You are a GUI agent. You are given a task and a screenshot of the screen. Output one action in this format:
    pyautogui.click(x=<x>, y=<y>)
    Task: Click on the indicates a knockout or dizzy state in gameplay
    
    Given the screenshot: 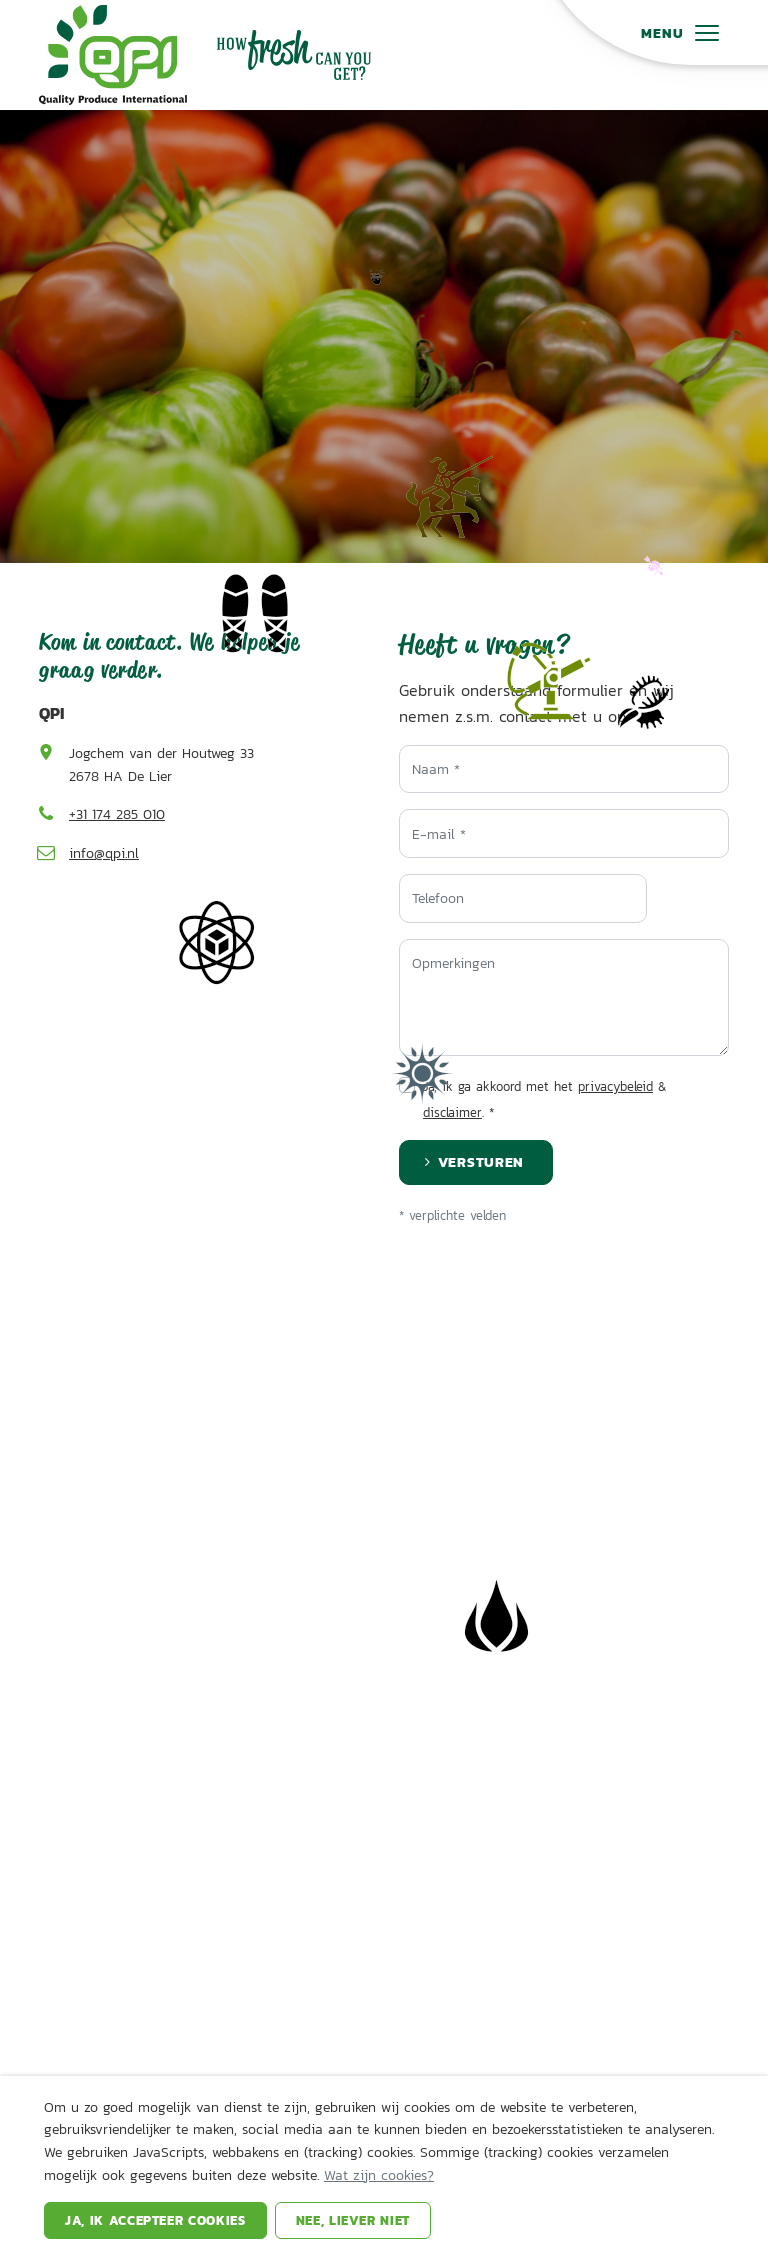 What is the action you would take?
    pyautogui.click(x=377, y=277)
    